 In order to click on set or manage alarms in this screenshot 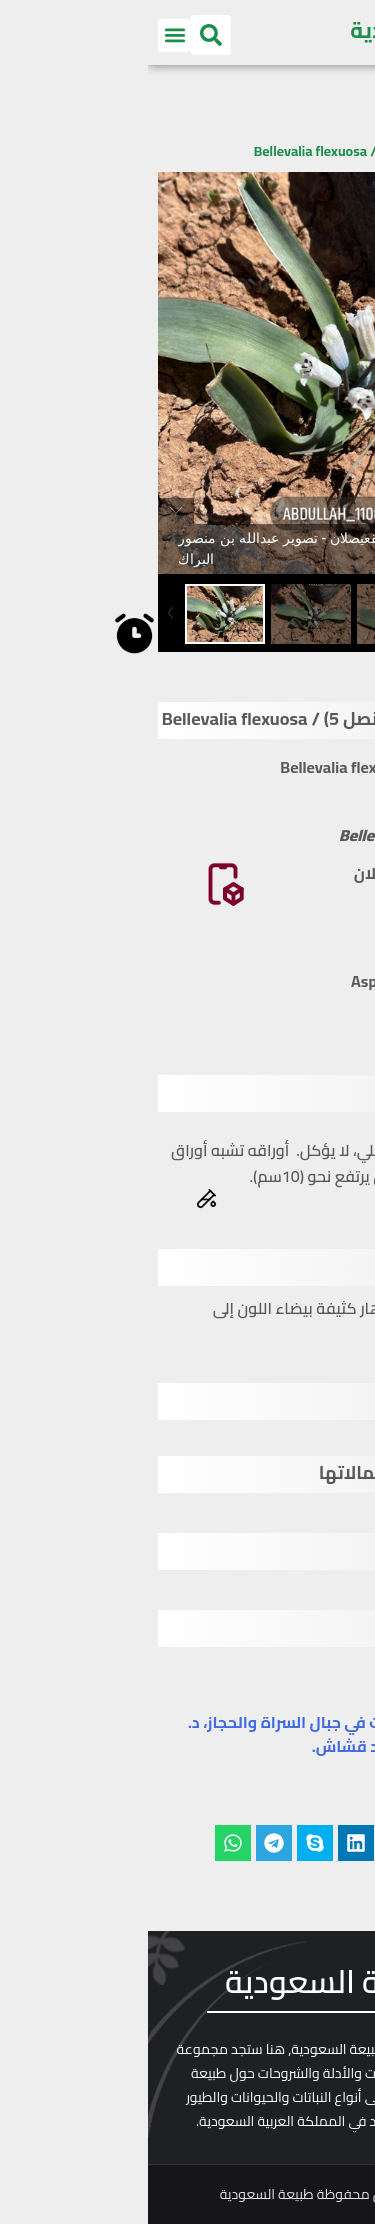, I will do `click(134, 633)`.